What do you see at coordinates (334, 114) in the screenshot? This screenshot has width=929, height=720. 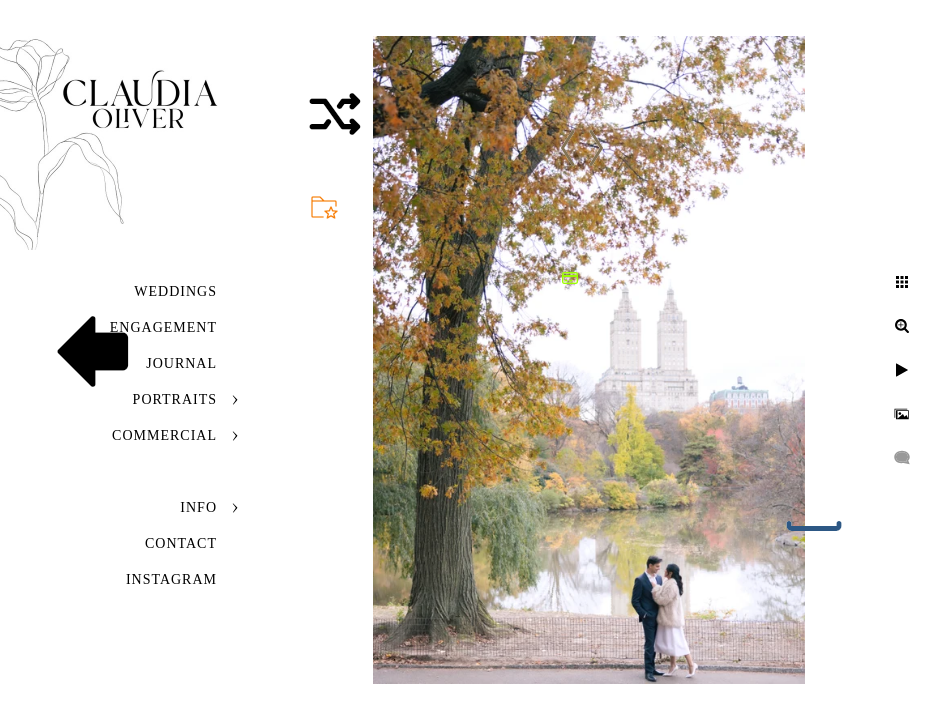 I see `shuffle or randomize playlist order` at bounding box center [334, 114].